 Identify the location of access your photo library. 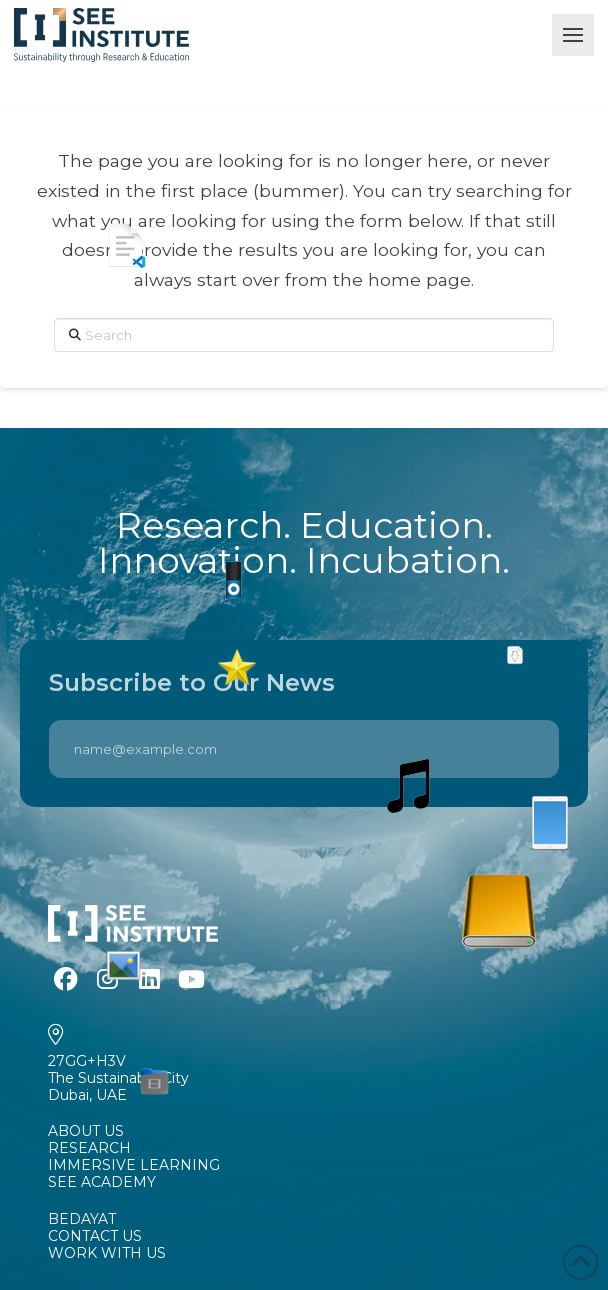
(123, 965).